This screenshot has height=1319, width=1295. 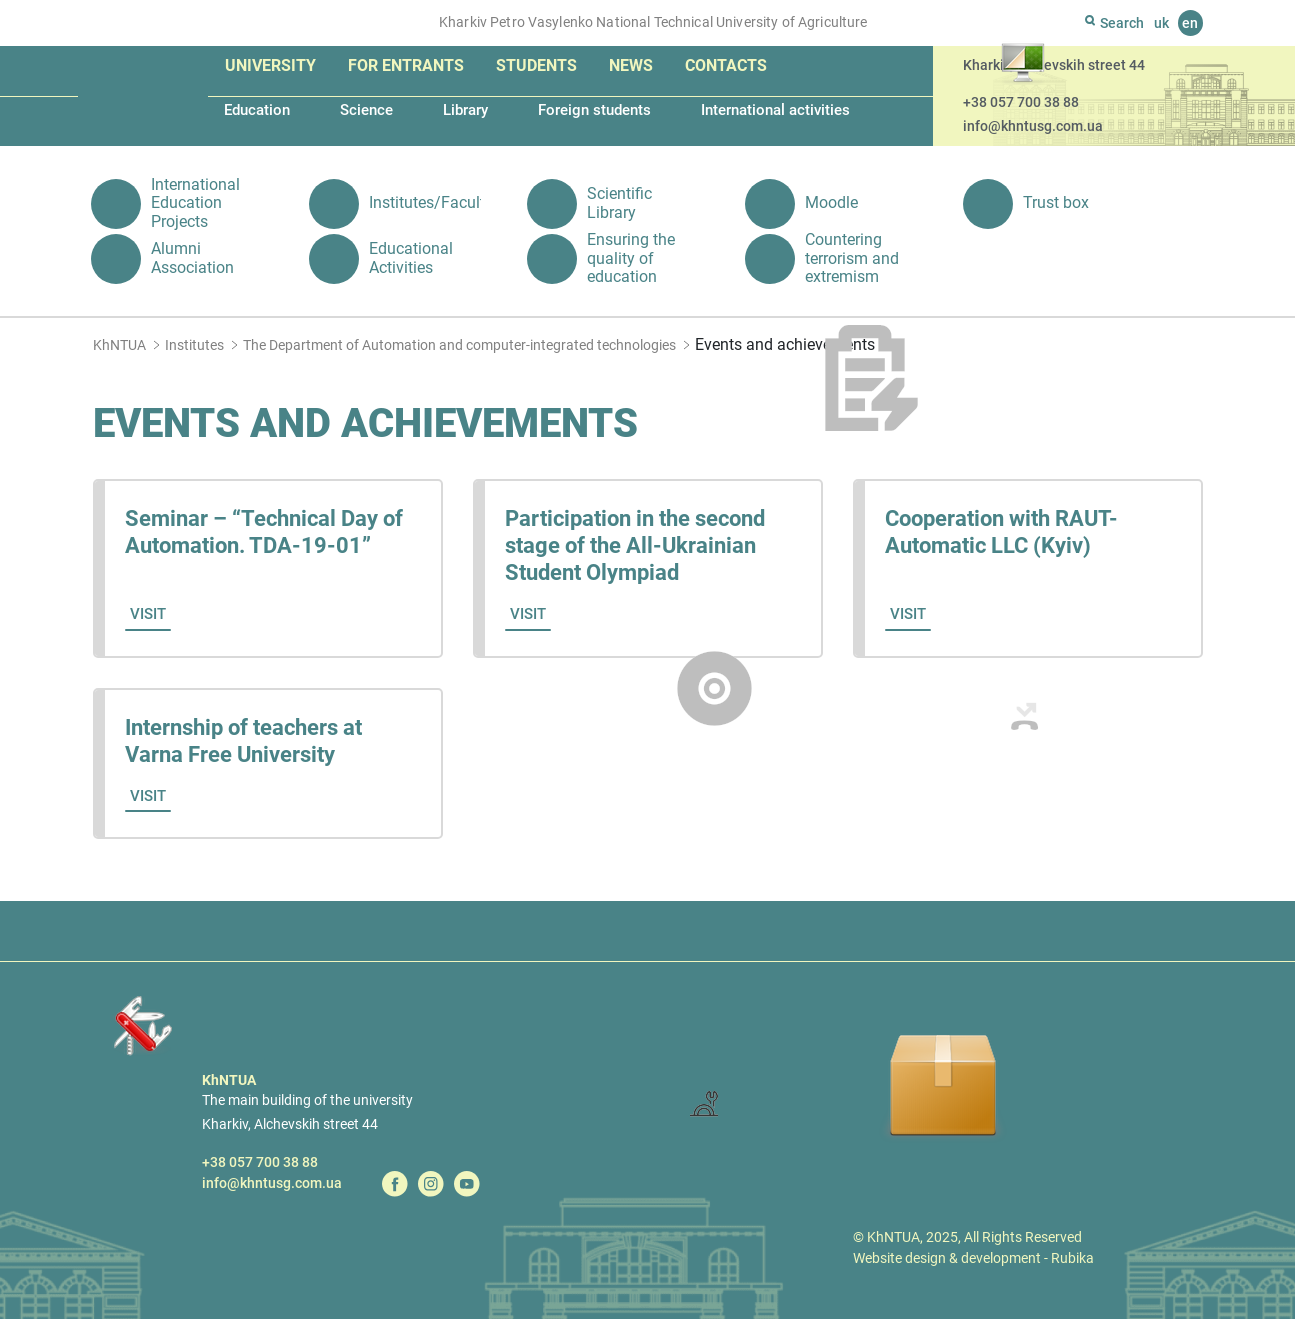 I want to click on change desktop wallpaper, so click(x=1023, y=62).